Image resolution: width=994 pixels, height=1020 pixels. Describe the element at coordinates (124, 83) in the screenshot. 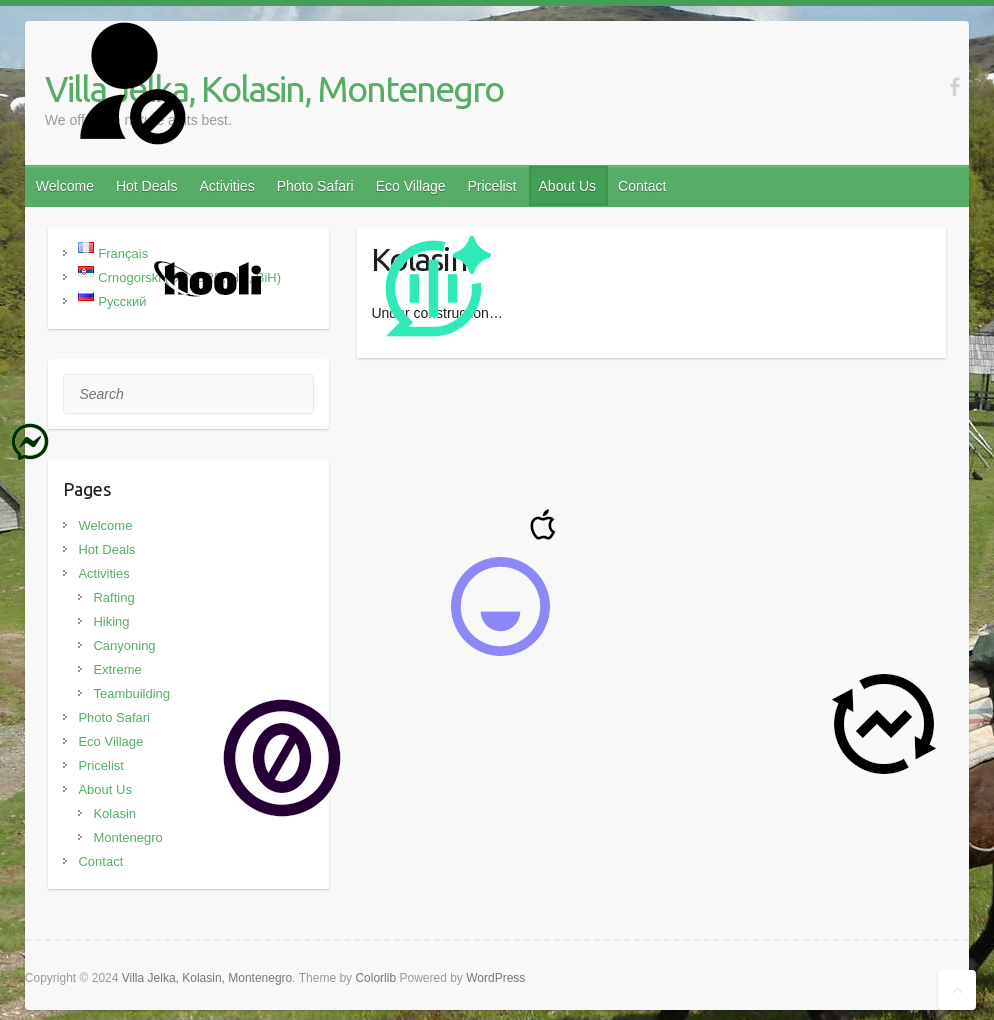

I see `block or ban a user` at that location.